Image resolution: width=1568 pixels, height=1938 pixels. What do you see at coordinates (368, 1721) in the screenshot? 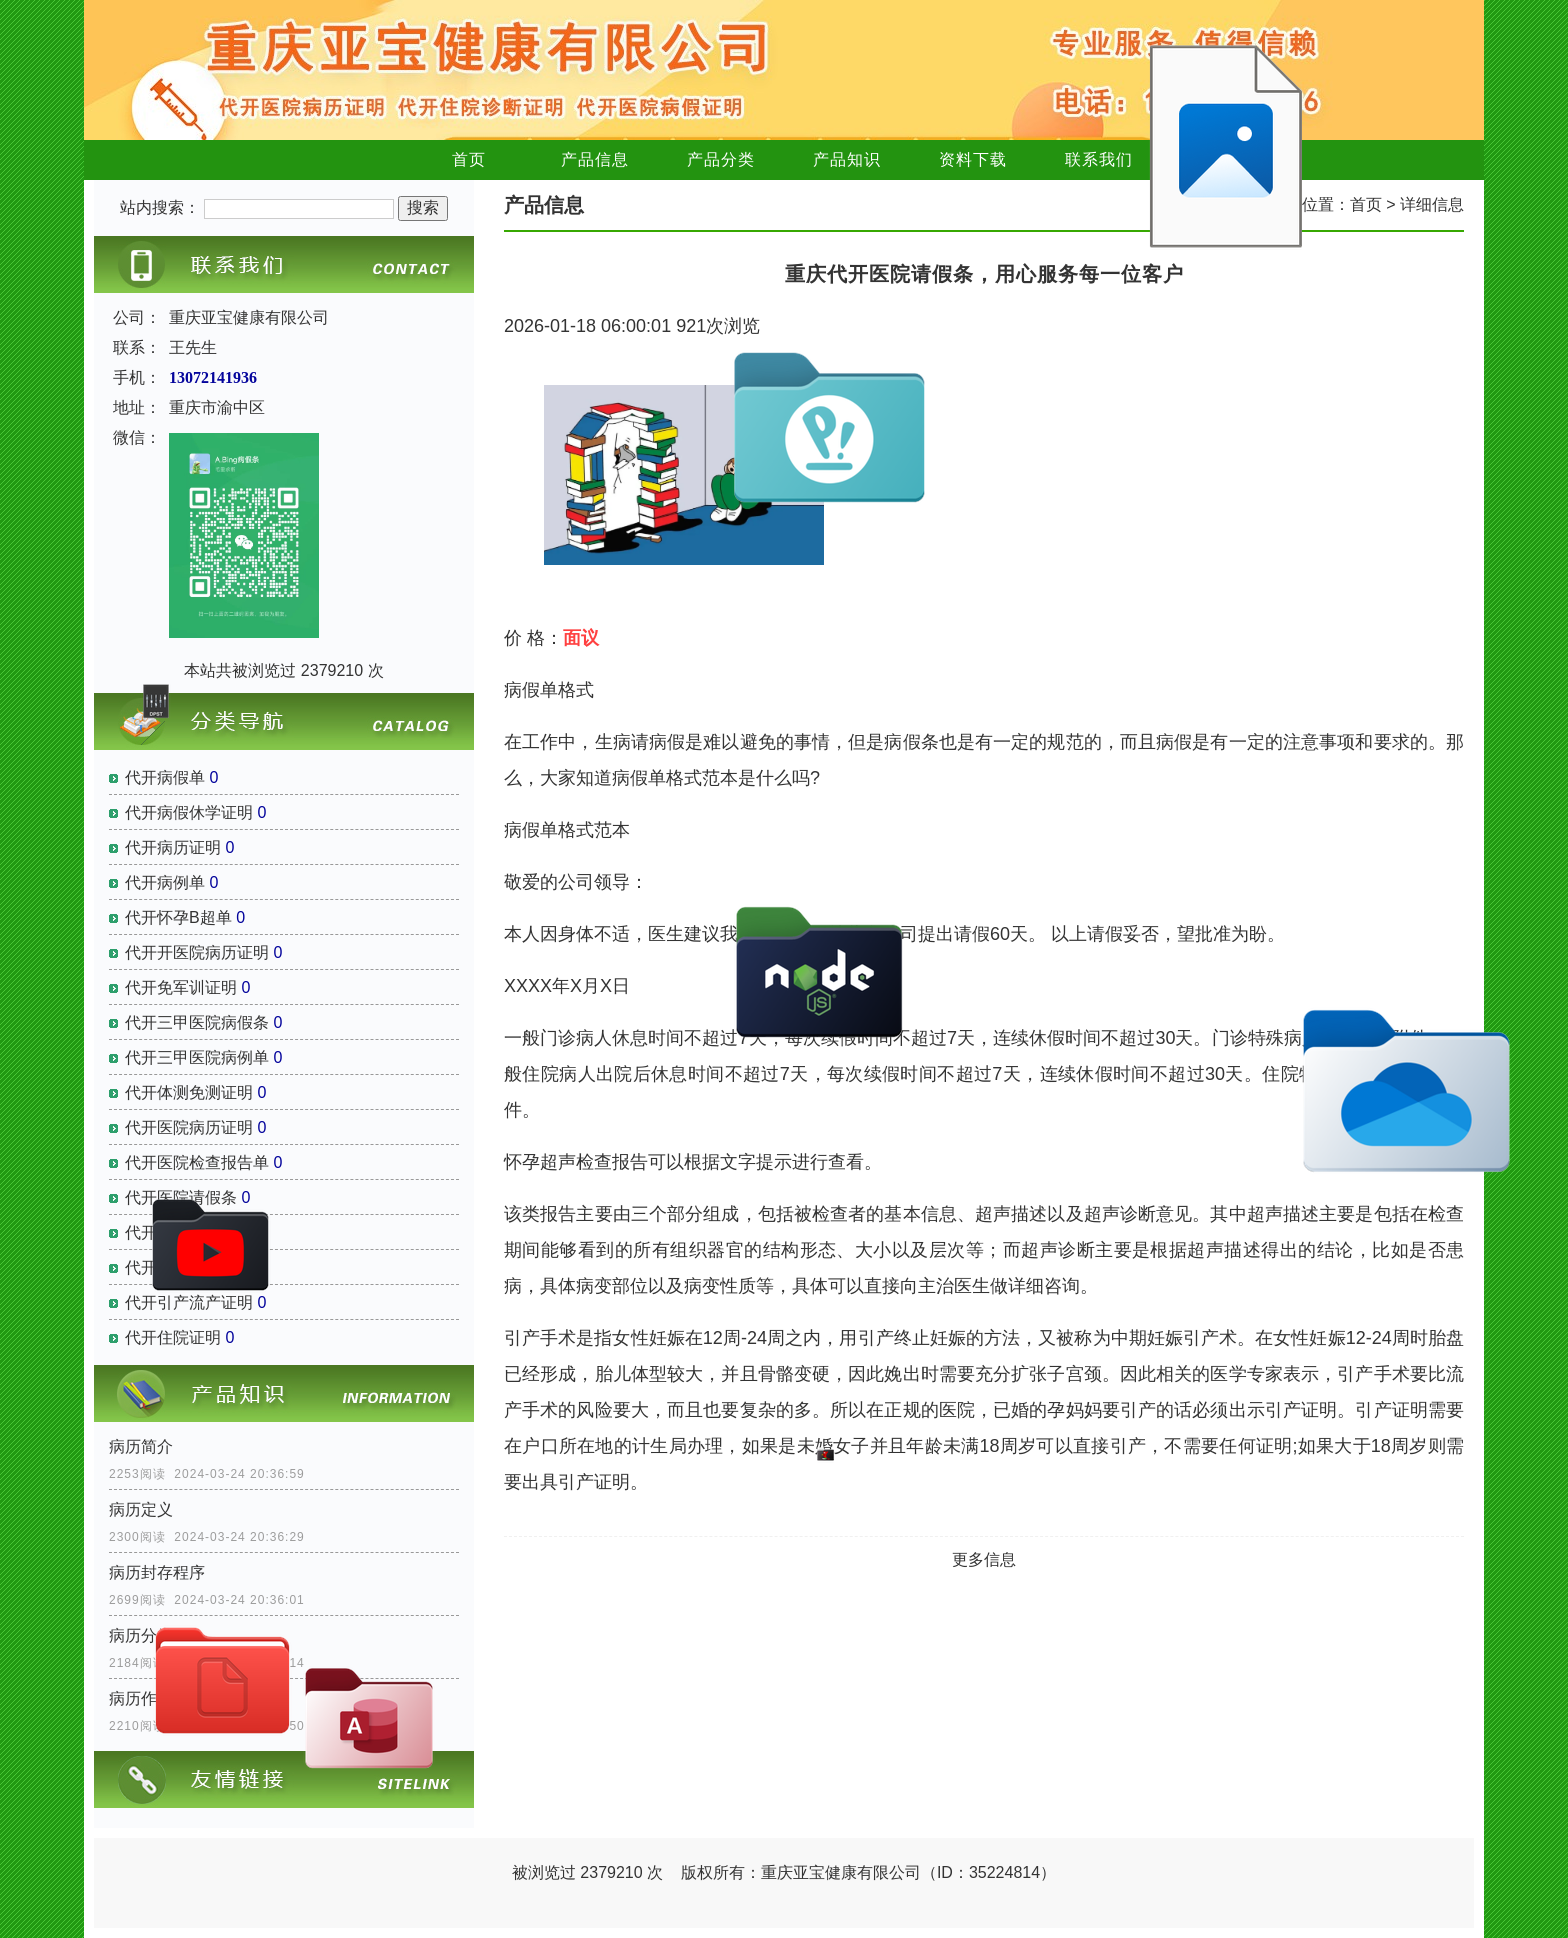
I see `open folder containing Microsoft Access database files` at bounding box center [368, 1721].